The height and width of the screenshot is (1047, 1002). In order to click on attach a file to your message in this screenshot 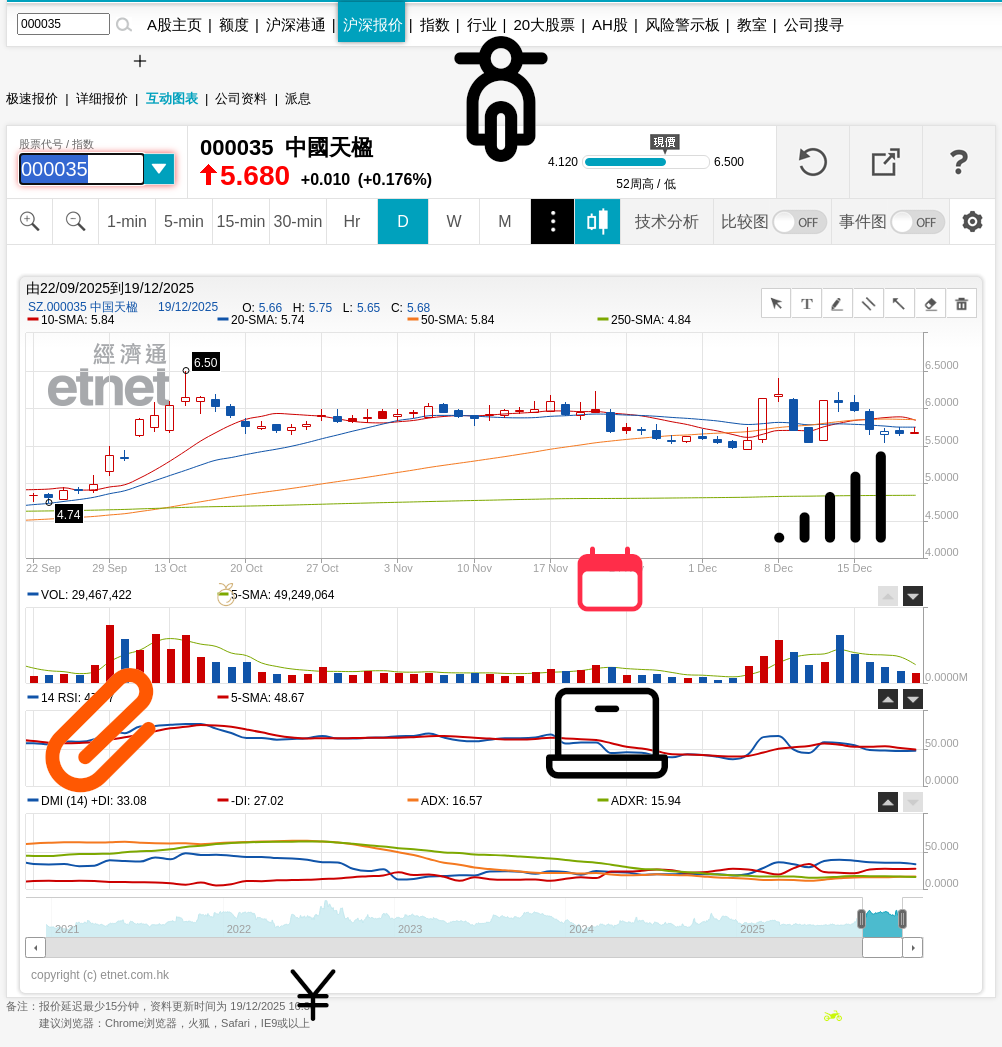, I will do `click(104, 729)`.